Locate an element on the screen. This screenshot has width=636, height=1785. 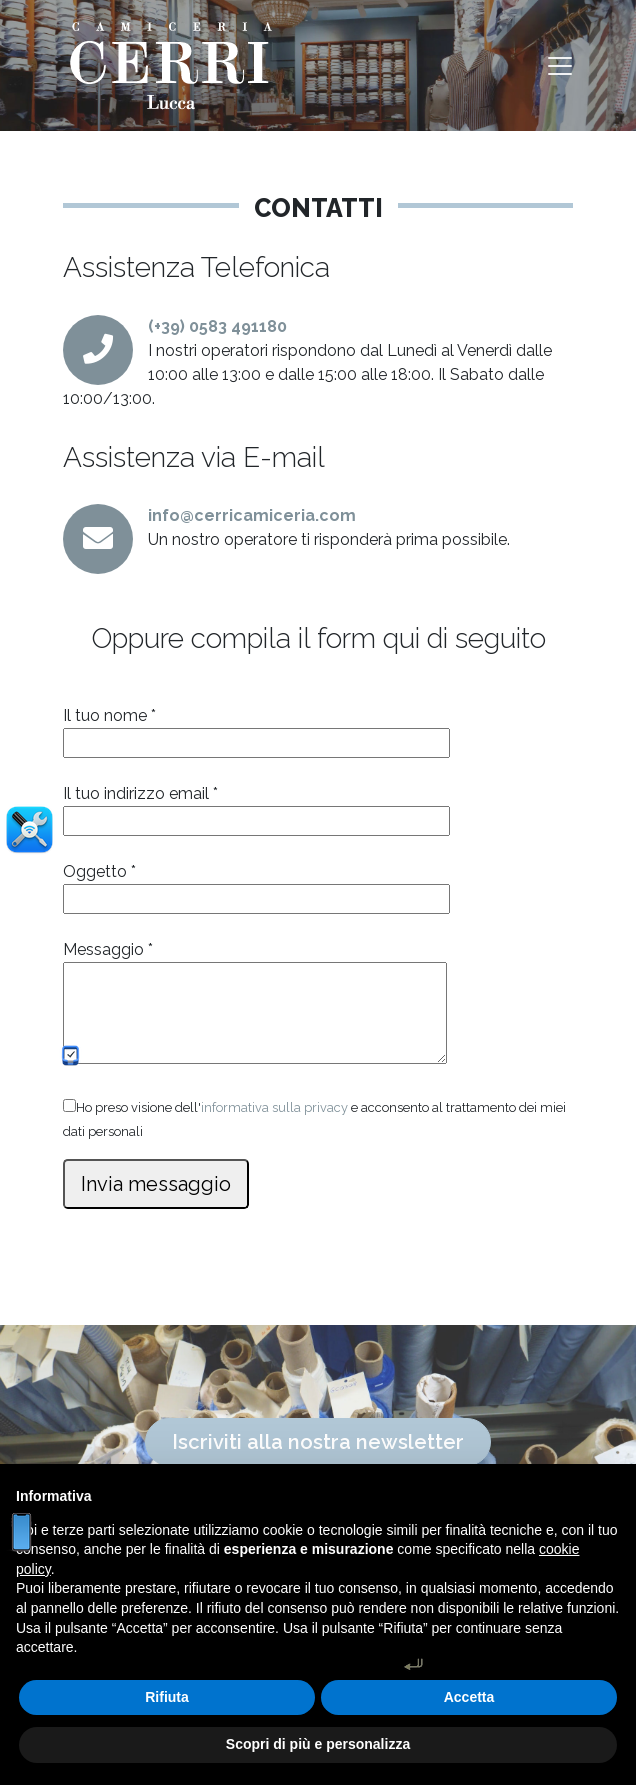
represents a connected iPhone 11 device is located at coordinates (21, 1532).